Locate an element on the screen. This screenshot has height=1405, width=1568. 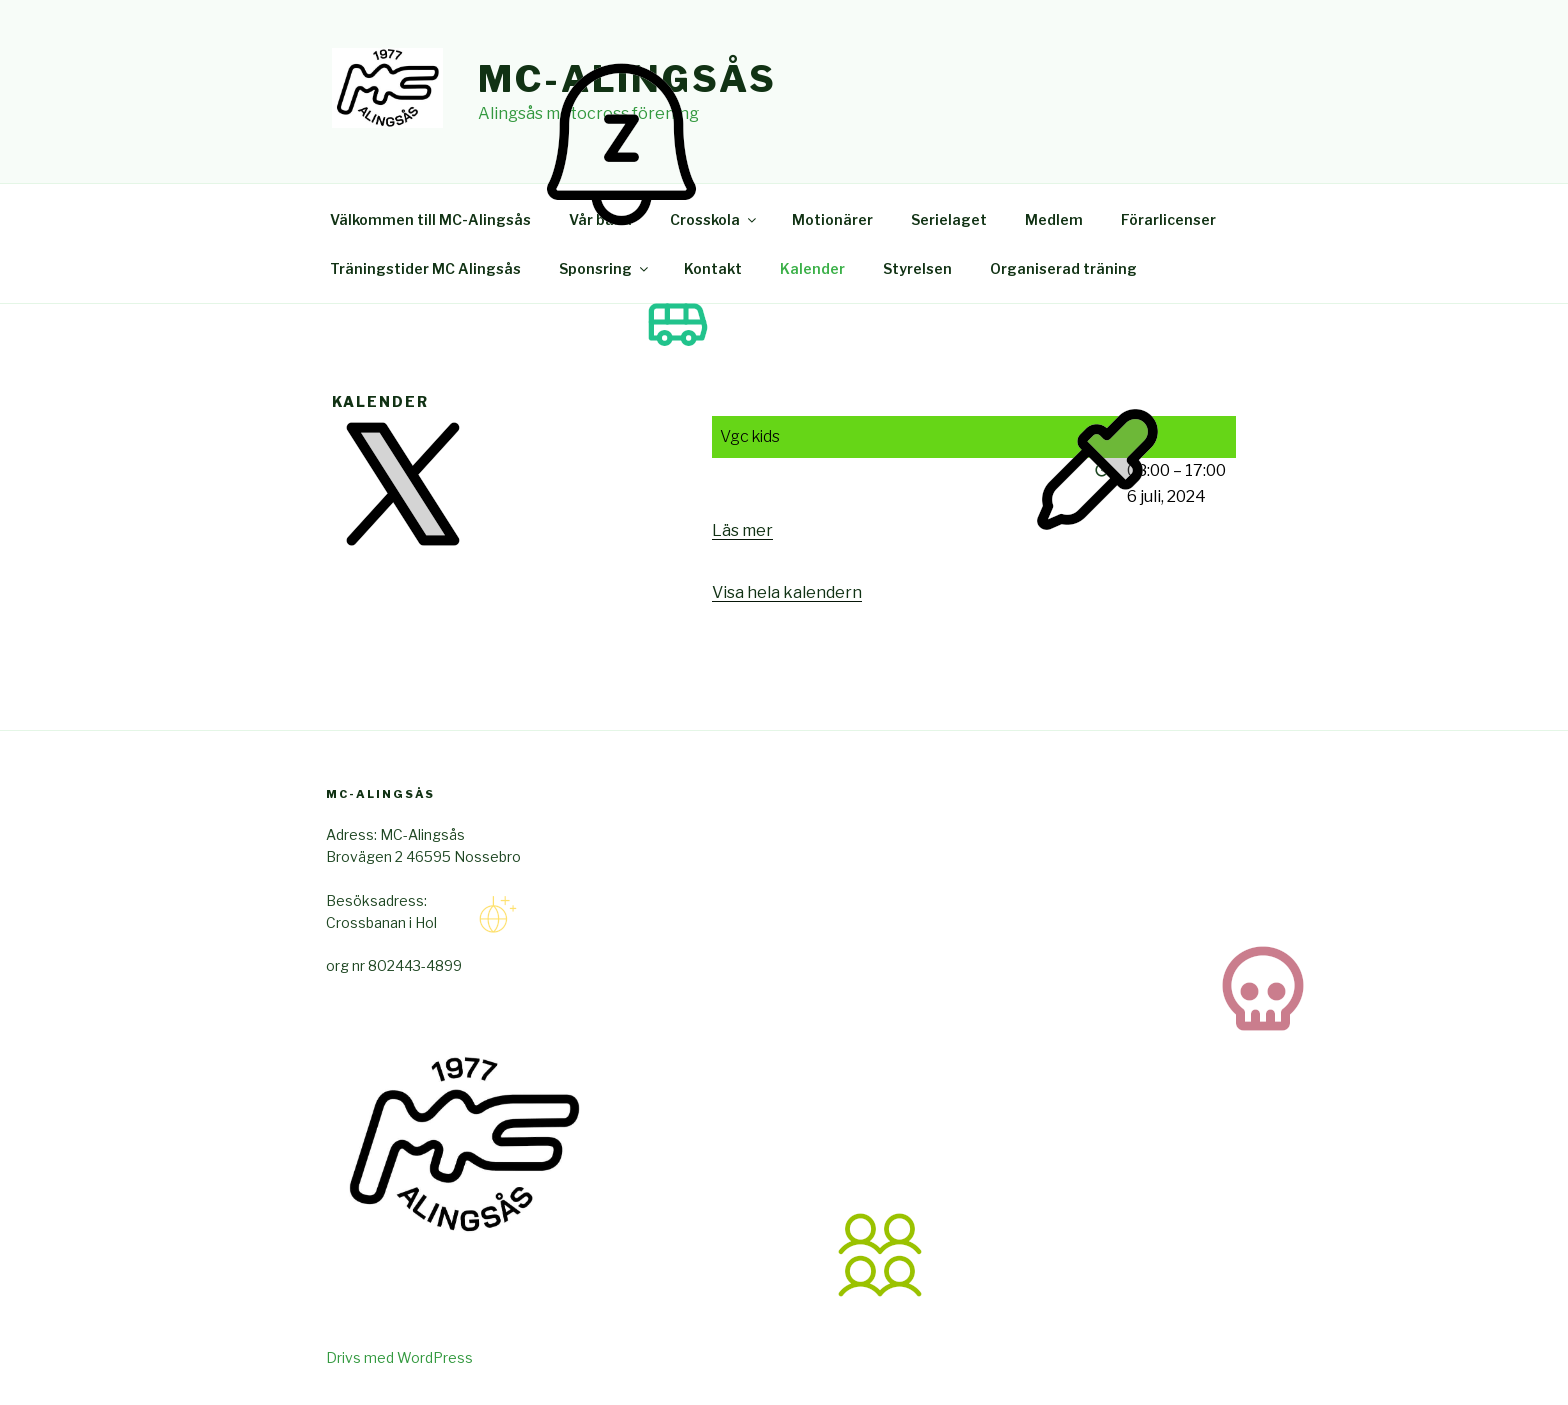
view all team members is located at coordinates (880, 1255).